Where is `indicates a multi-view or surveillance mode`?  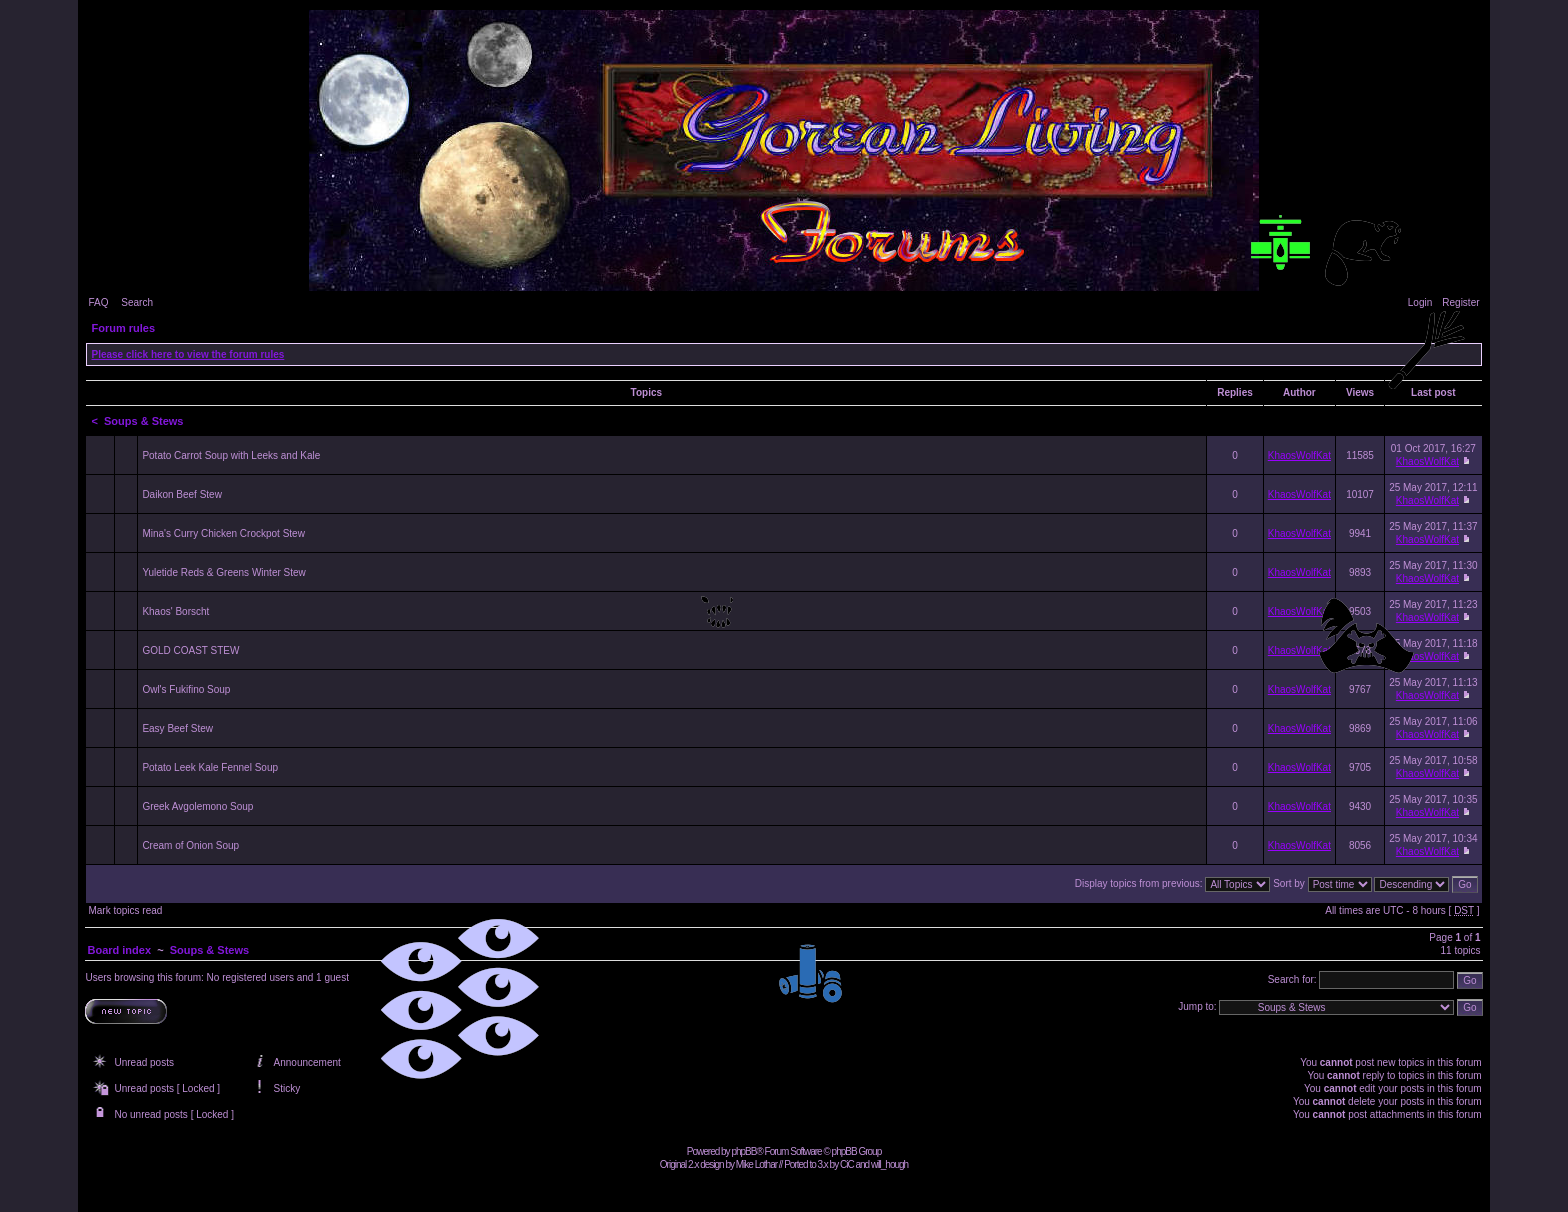
indicates a multi-view or surveillance mode is located at coordinates (460, 999).